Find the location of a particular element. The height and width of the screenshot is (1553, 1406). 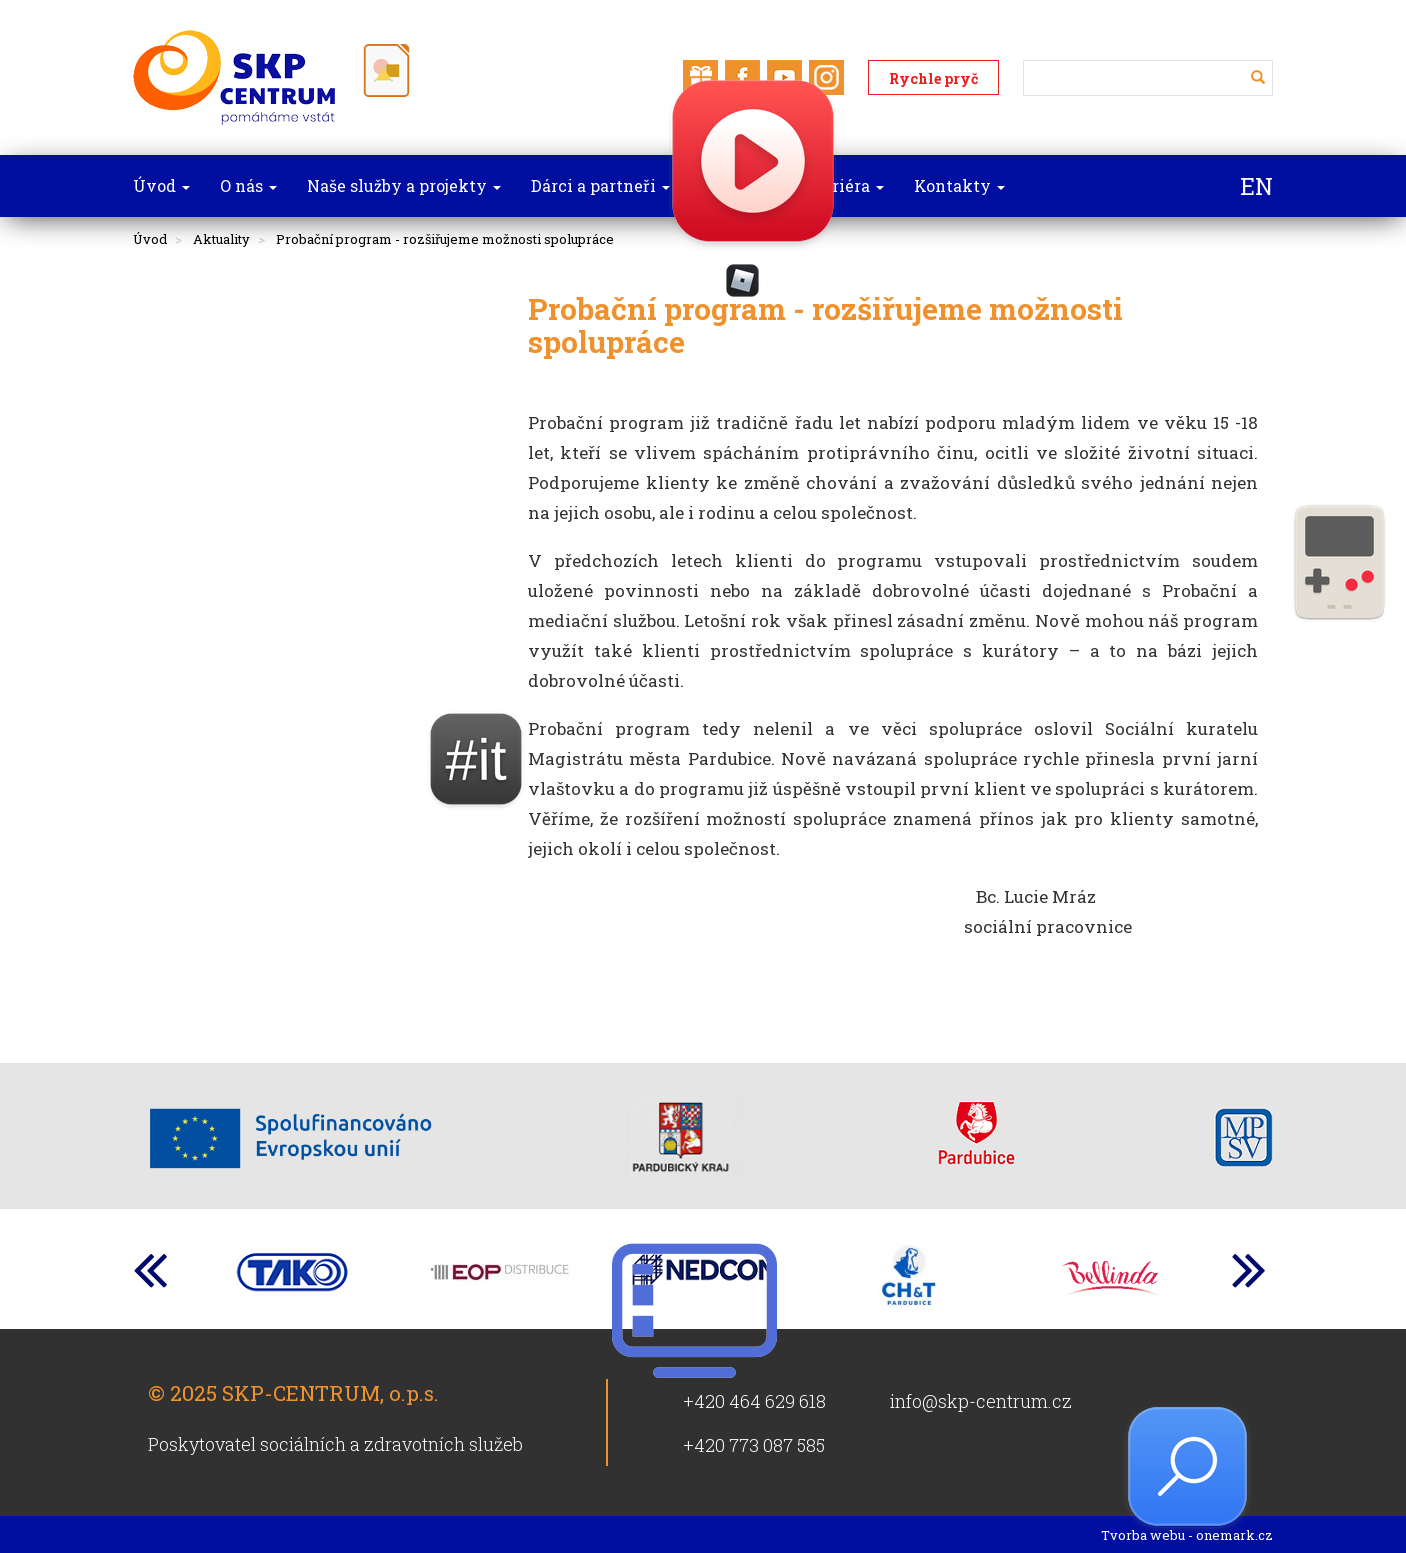

access ubuntu panel preferences is located at coordinates (694, 1305).